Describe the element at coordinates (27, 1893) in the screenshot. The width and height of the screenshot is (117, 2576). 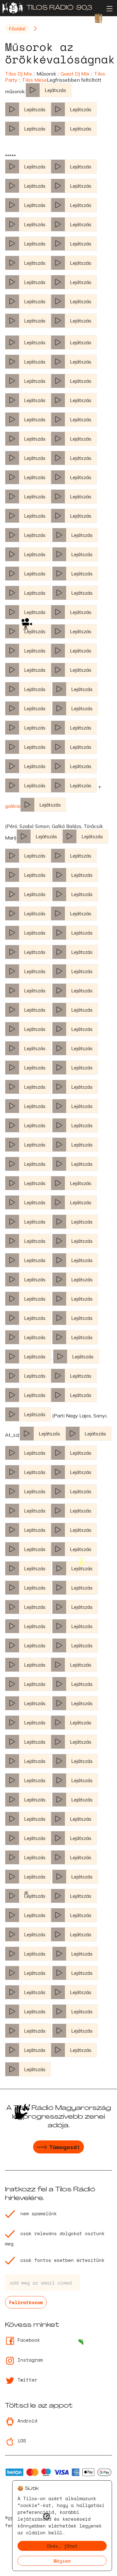
I see `yarn or wool crafting material indicator` at that location.